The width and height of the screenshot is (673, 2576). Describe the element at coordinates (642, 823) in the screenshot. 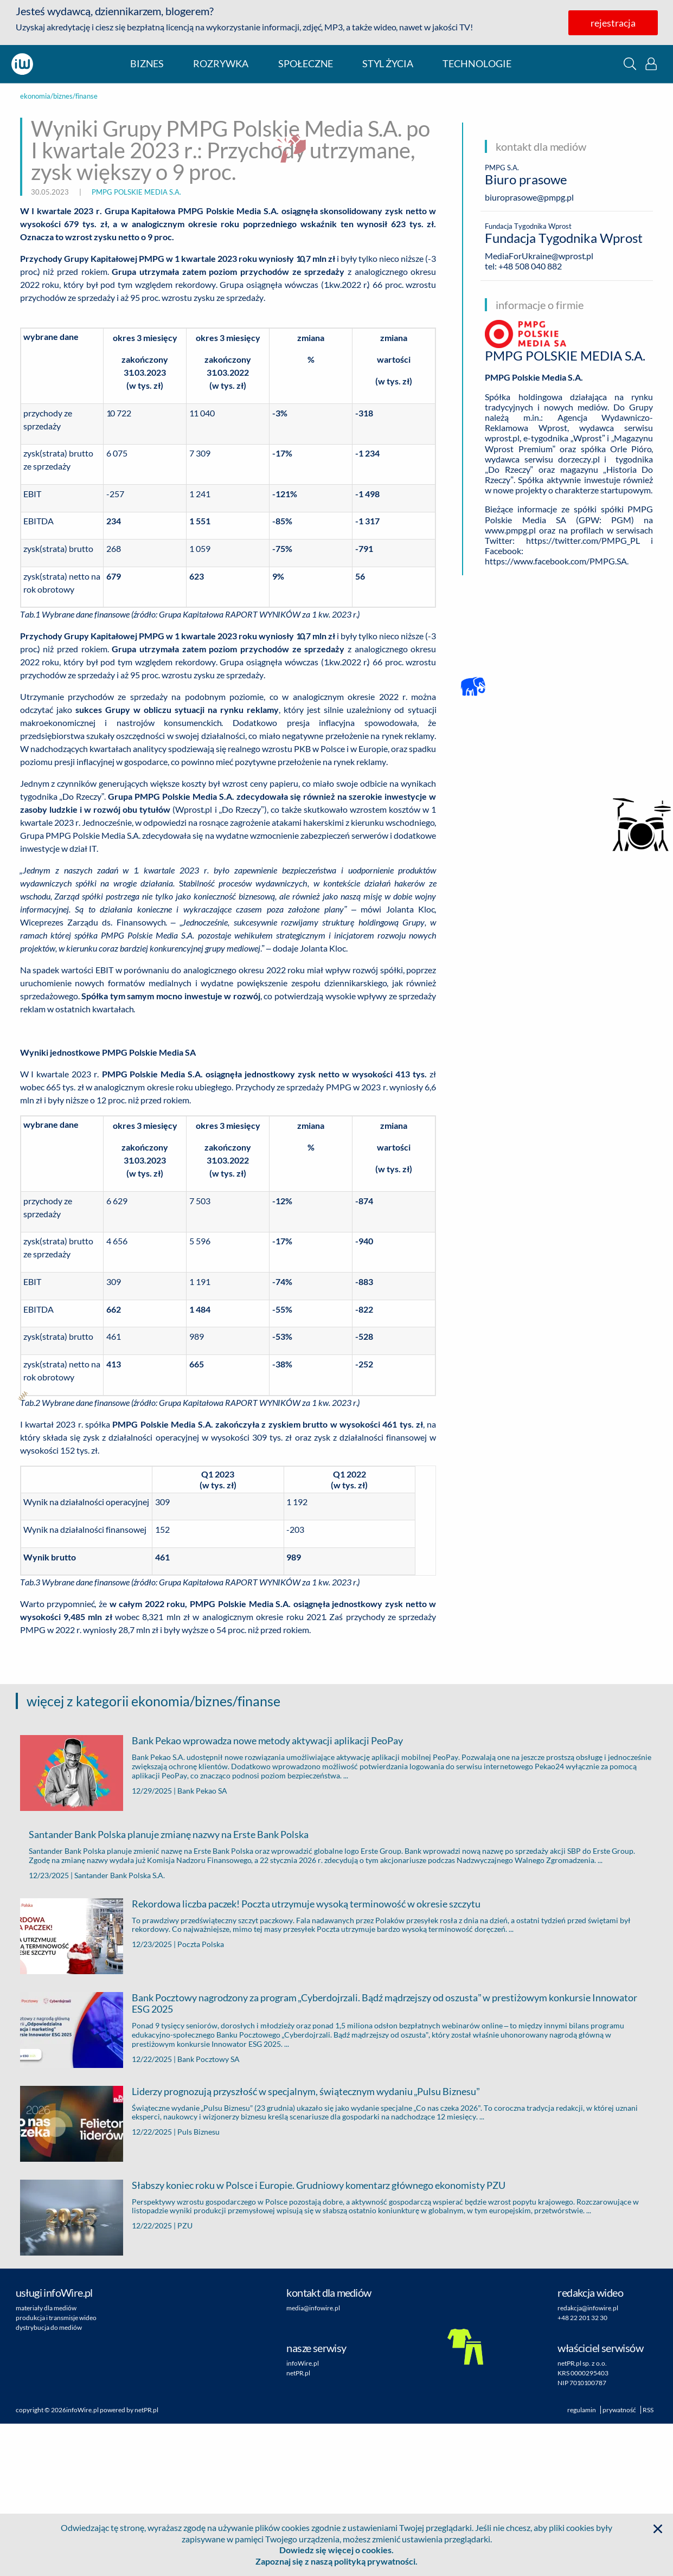

I see `access drum or percussion instruments` at that location.